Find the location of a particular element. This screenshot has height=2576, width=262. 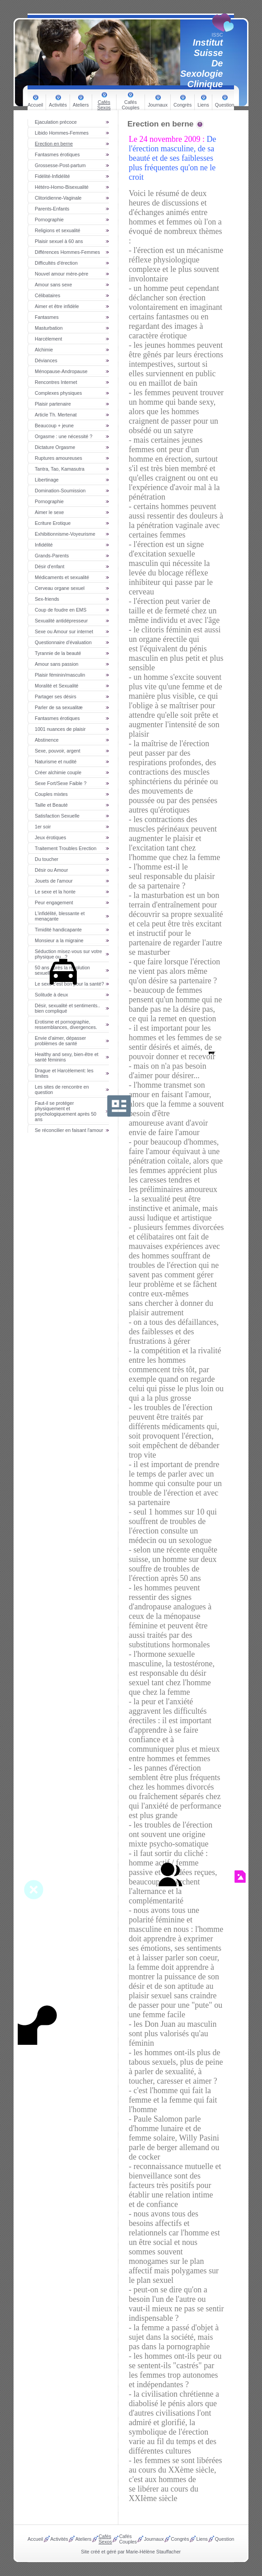

render cloud platform logo is located at coordinates (37, 2025).